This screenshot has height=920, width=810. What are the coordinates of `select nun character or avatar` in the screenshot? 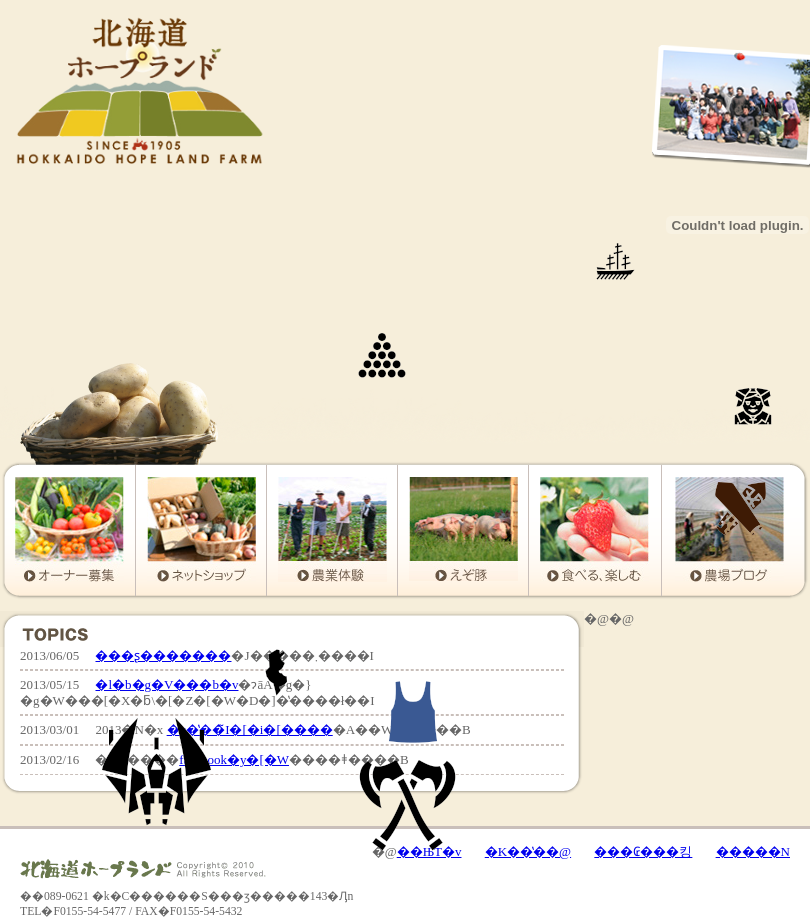 It's located at (753, 406).